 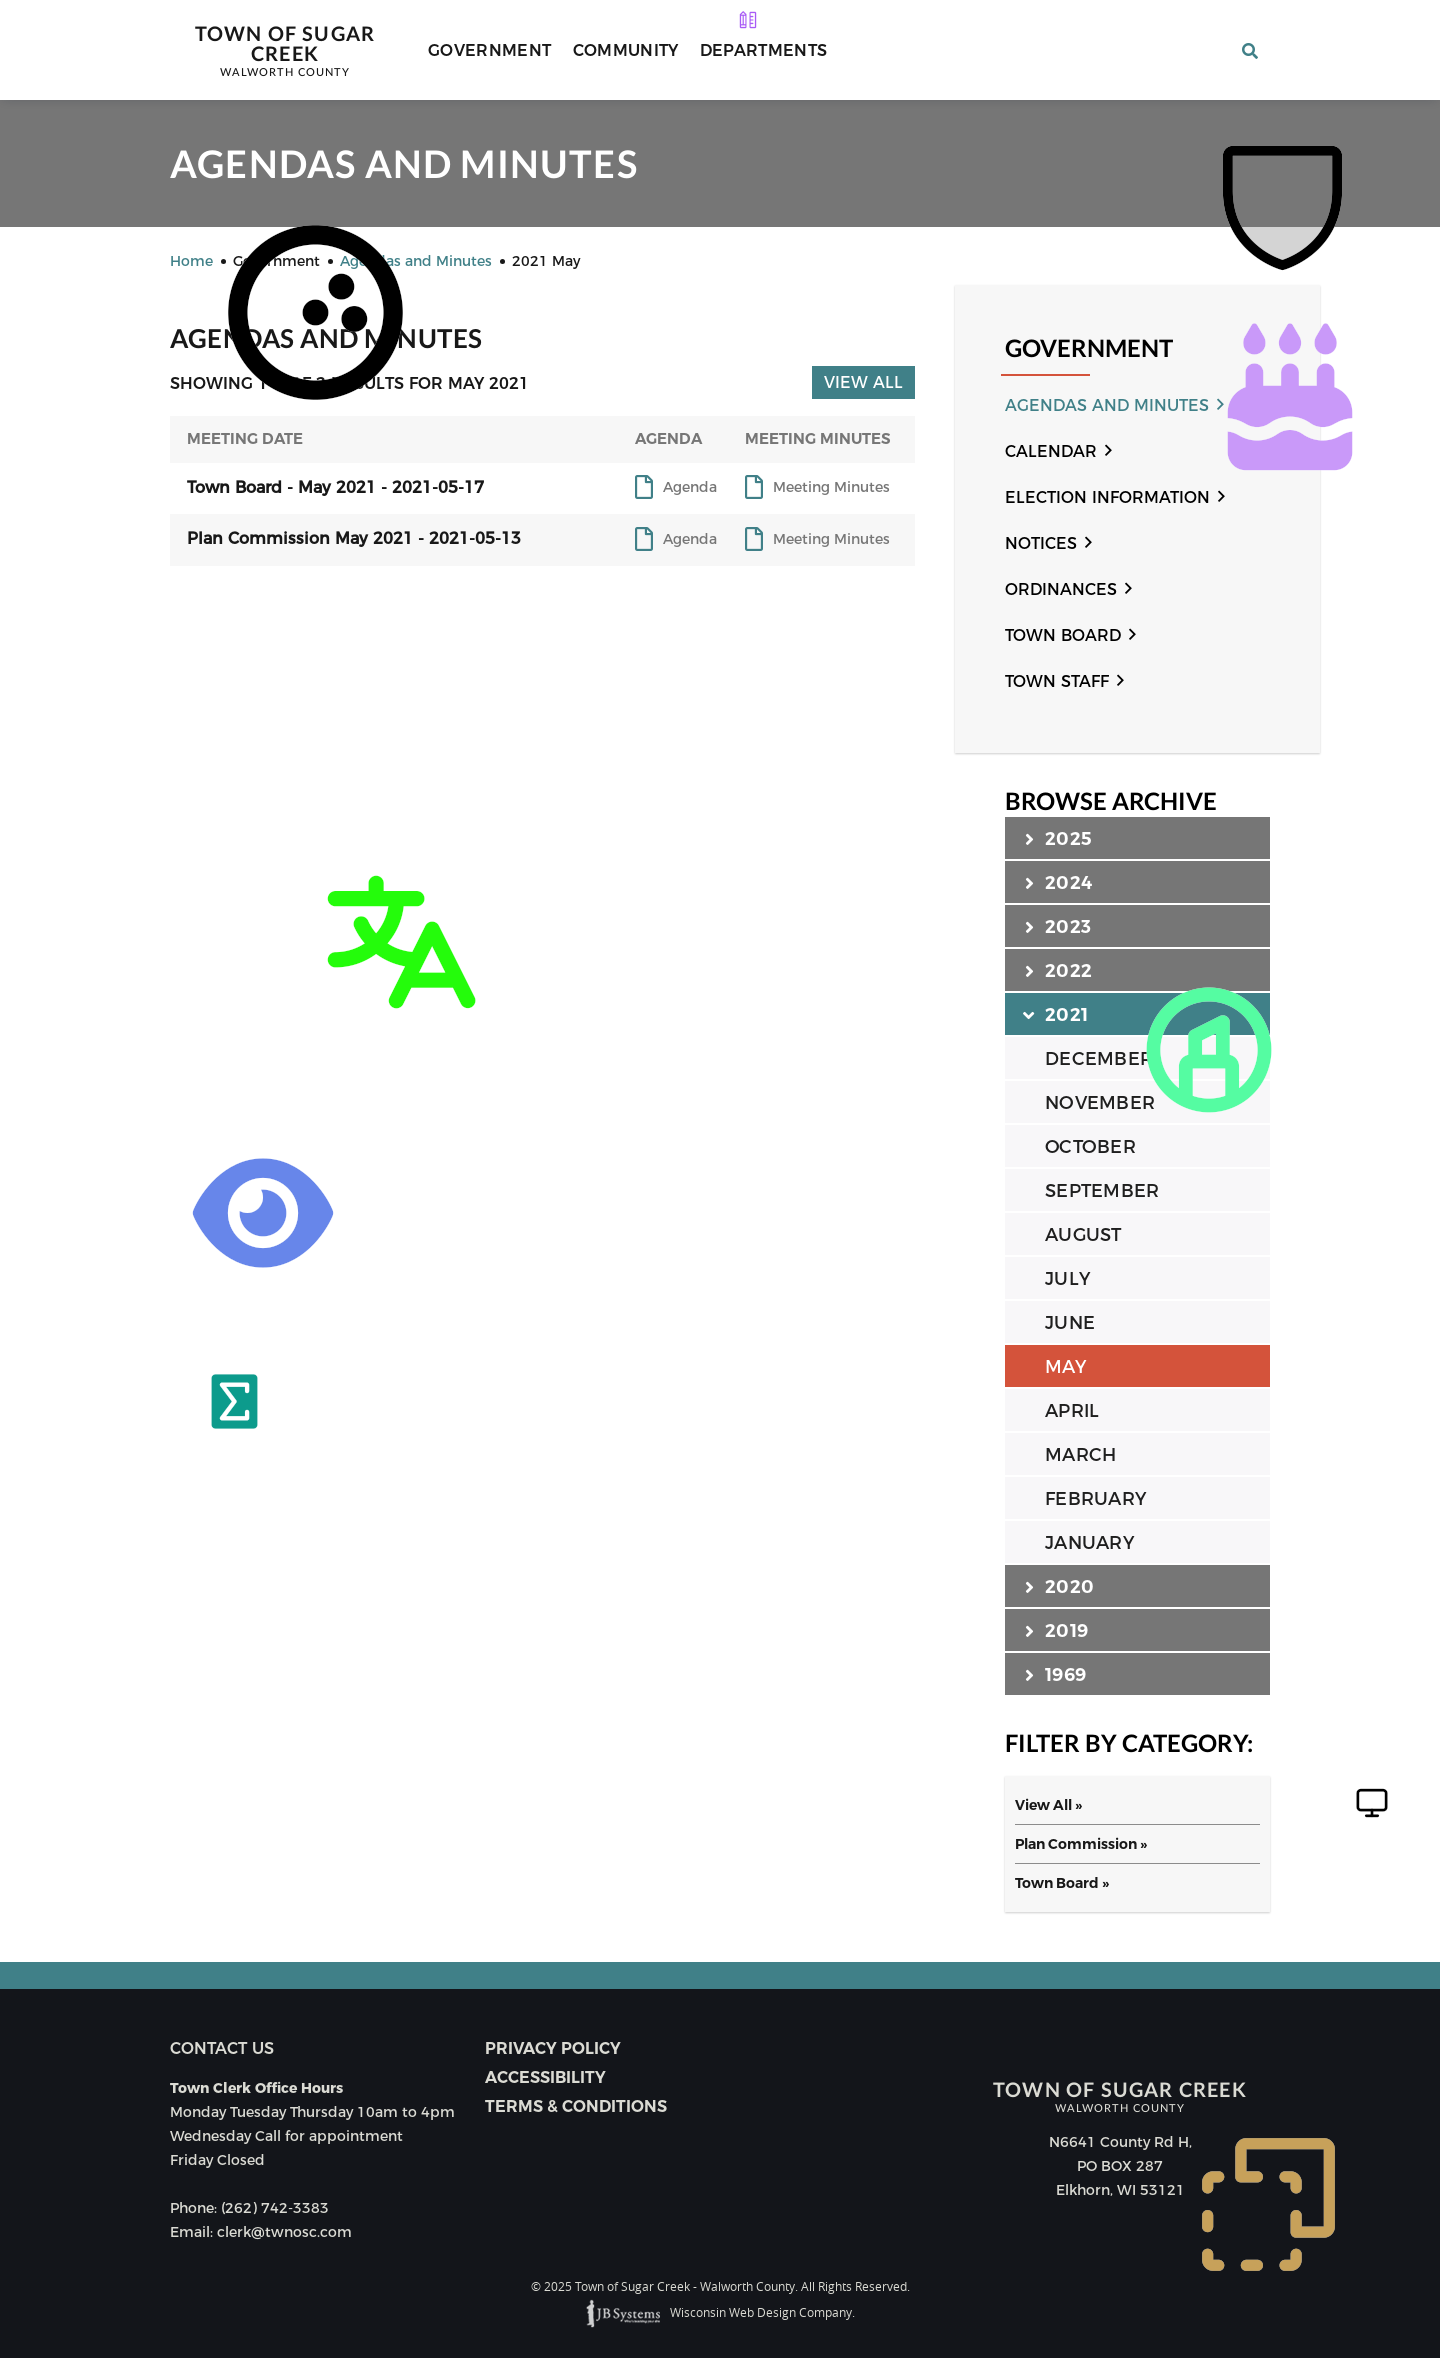 I want to click on calculate sum or total, so click(x=234, y=1401).